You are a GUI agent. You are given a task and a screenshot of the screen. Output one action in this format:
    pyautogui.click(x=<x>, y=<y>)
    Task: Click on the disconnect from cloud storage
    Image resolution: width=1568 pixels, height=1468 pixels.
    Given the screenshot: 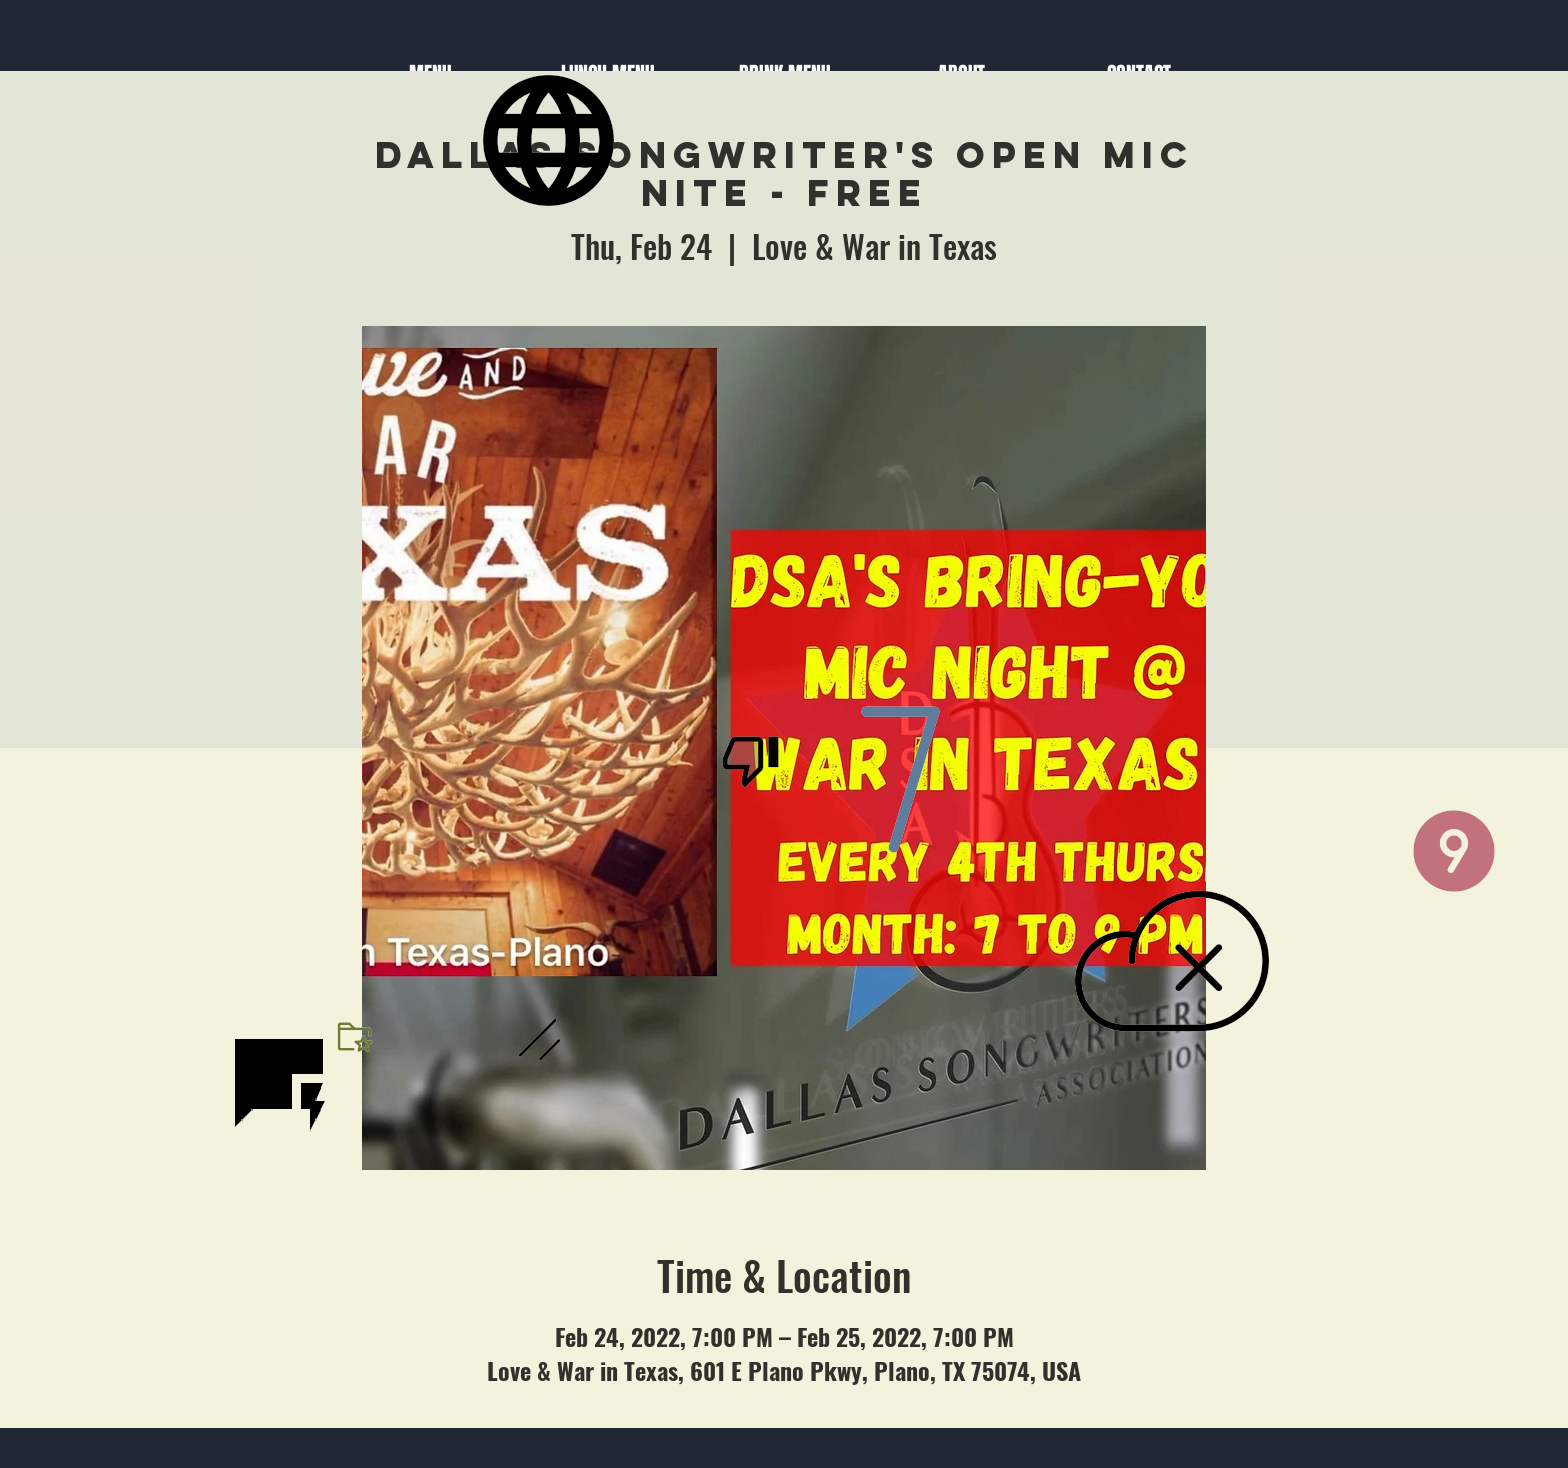 What is the action you would take?
    pyautogui.click(x=1172, y=961)
    